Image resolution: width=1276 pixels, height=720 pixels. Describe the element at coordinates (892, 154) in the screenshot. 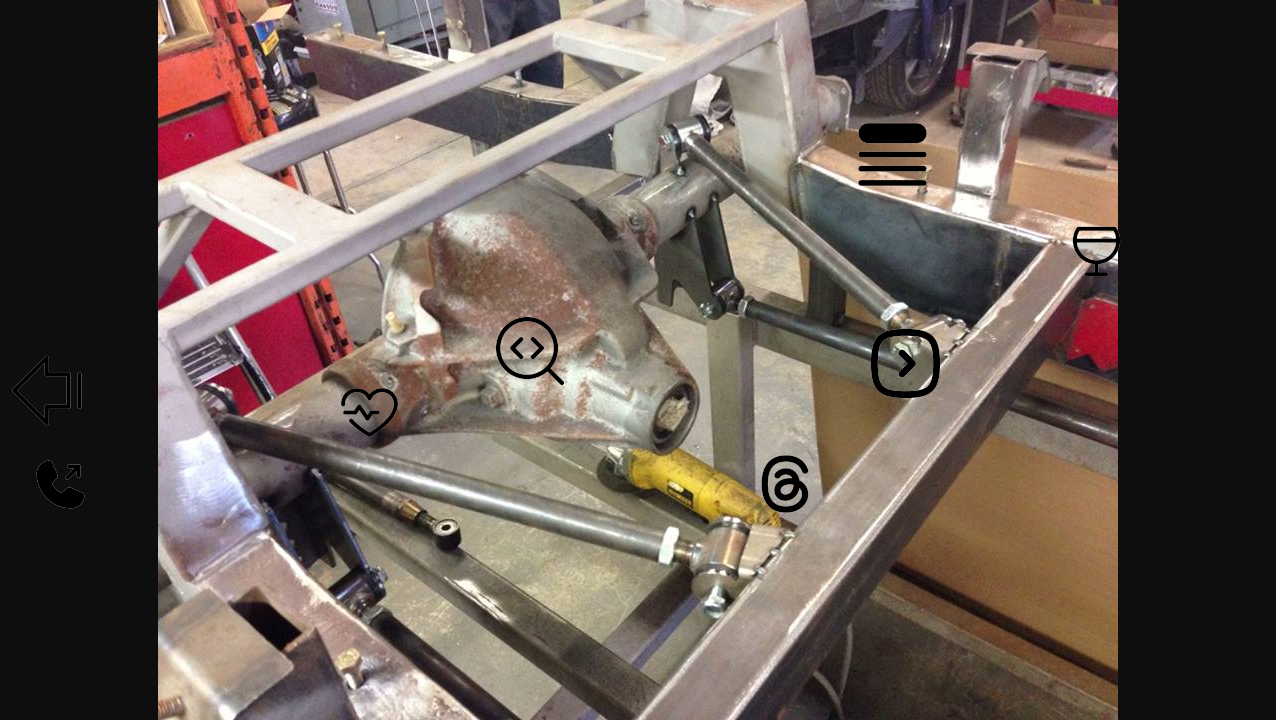

I see `view queue or playlist` at that location.